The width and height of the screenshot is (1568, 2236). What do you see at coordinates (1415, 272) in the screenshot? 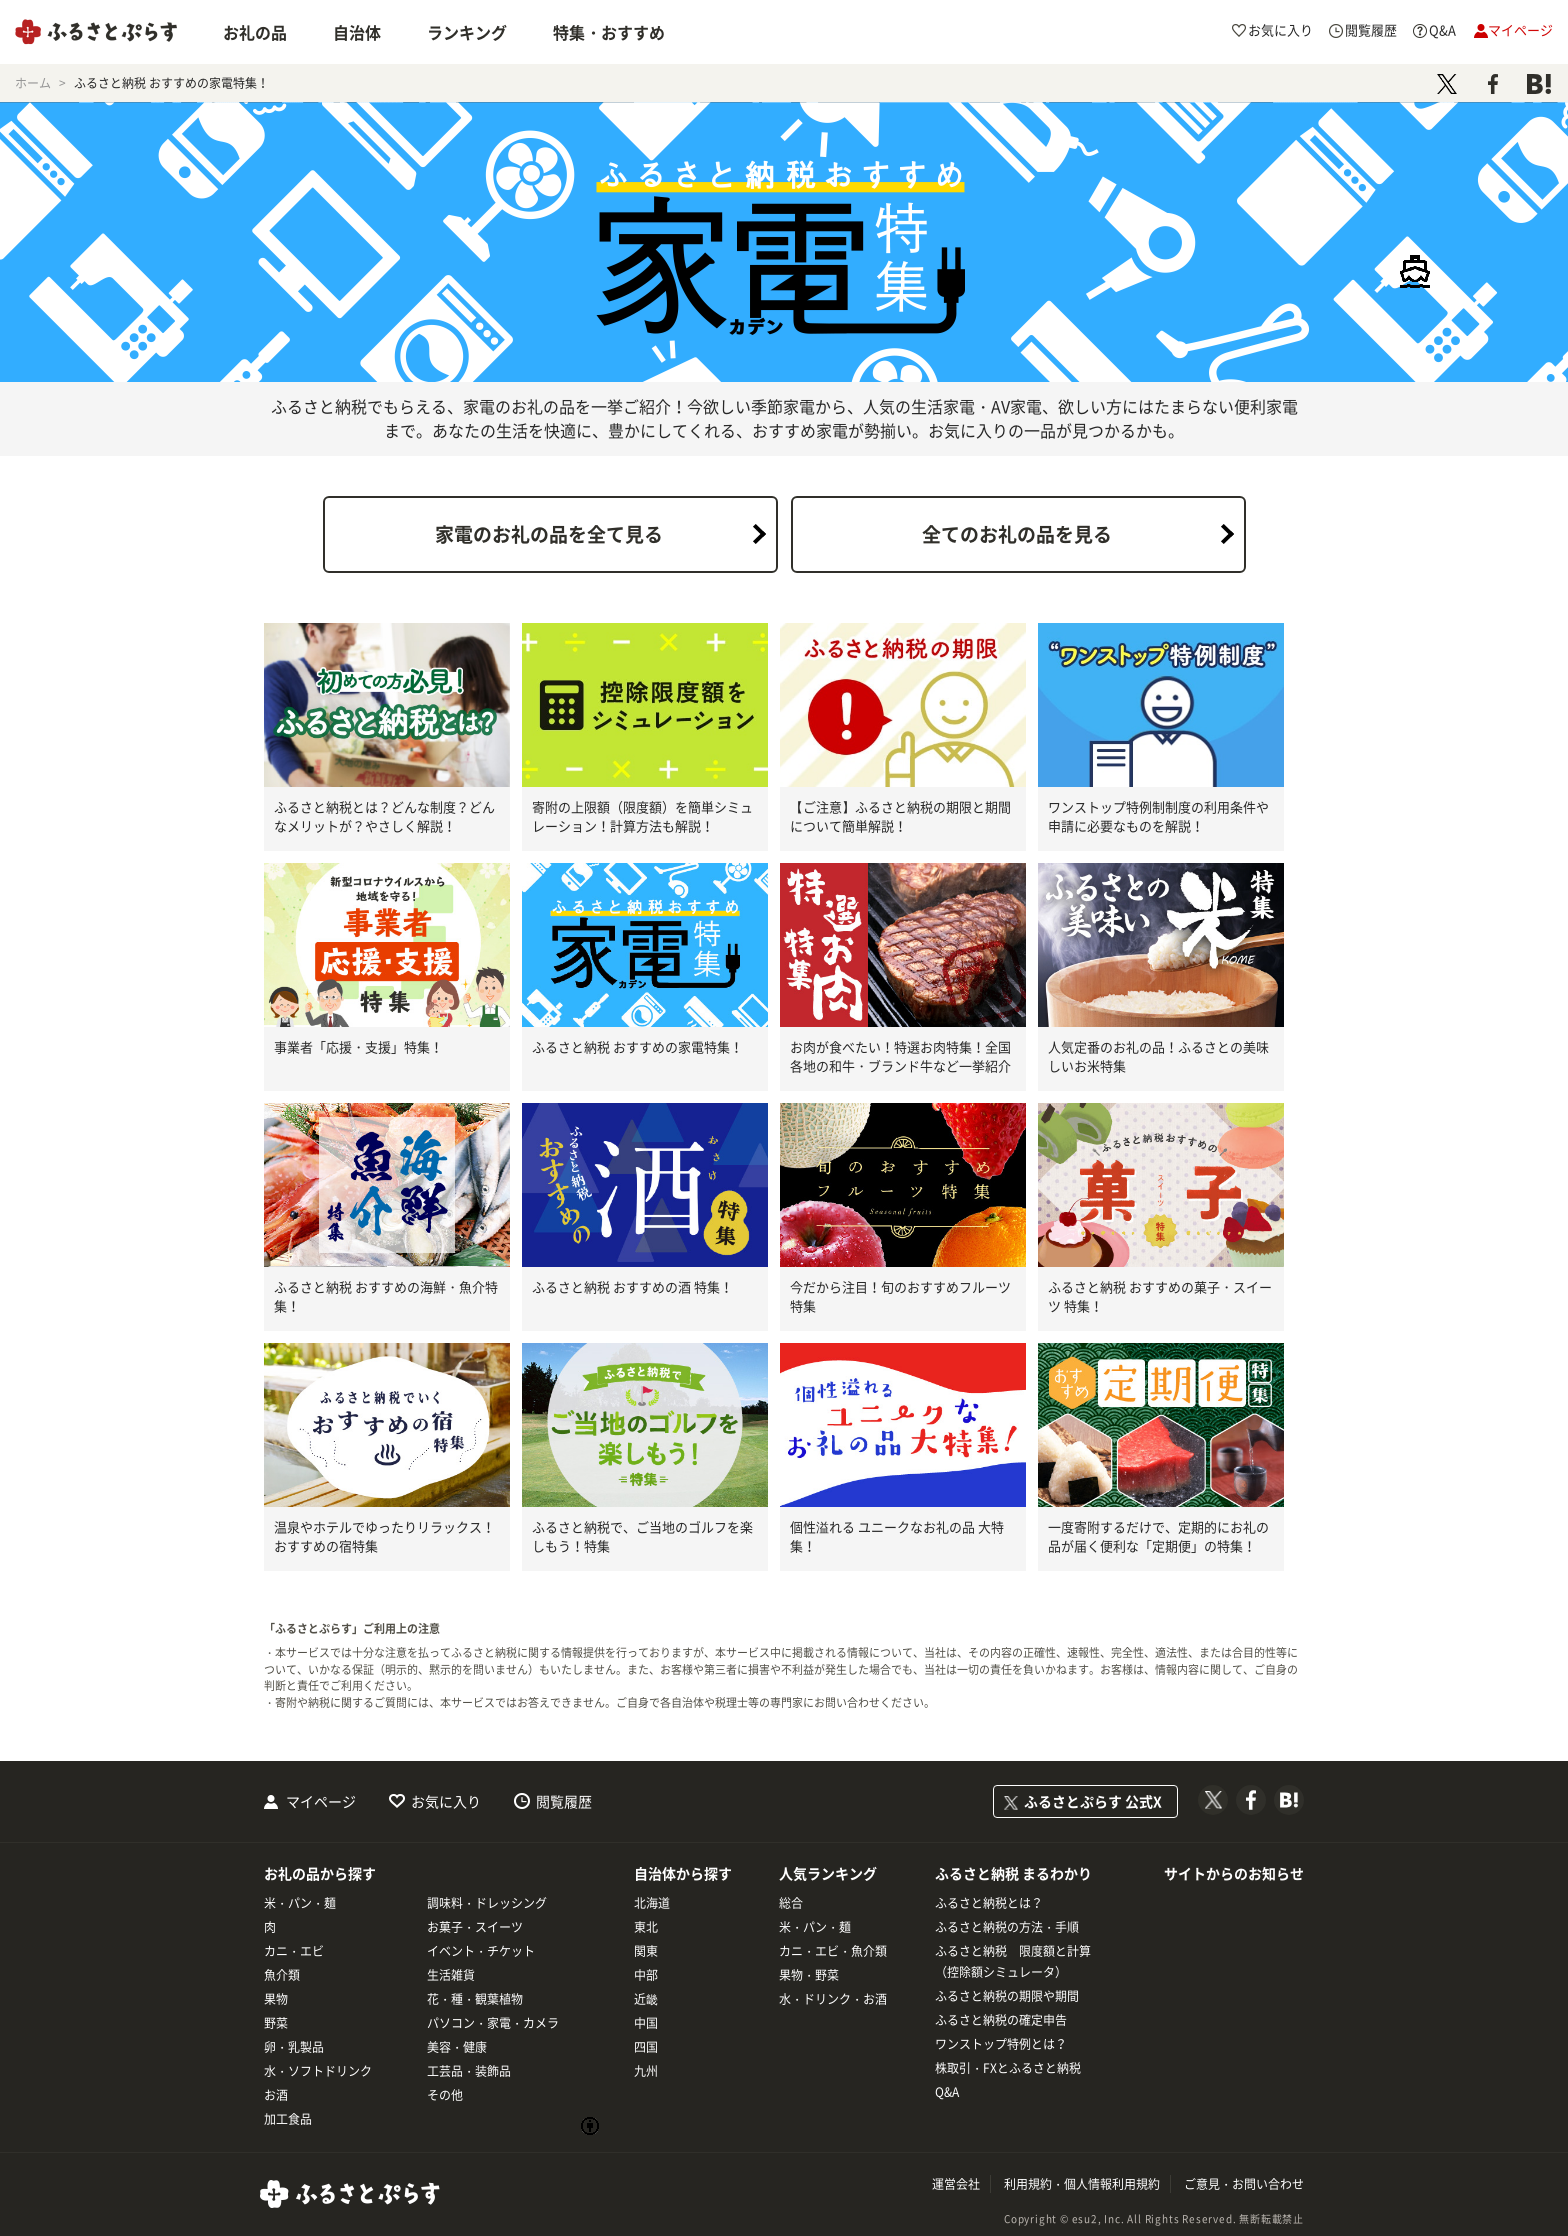
I see `get directions by ferry or boat` at bounding box center [1415, 272].